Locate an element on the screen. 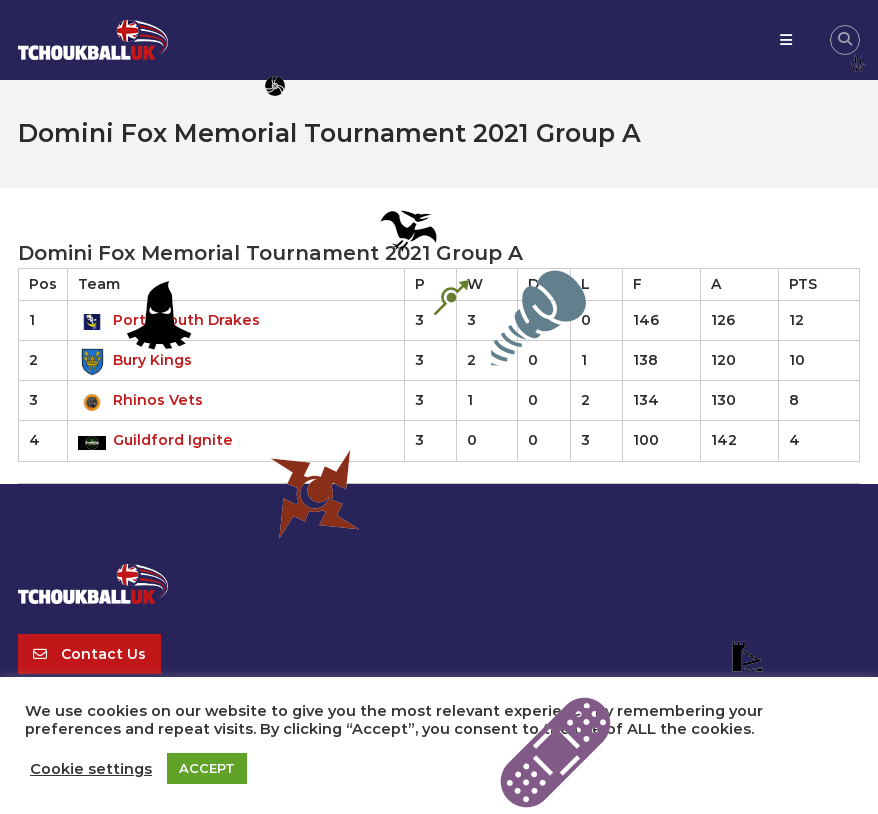  shuriken or ninja throwing star weapon icon is located at coordinates (315, 494).